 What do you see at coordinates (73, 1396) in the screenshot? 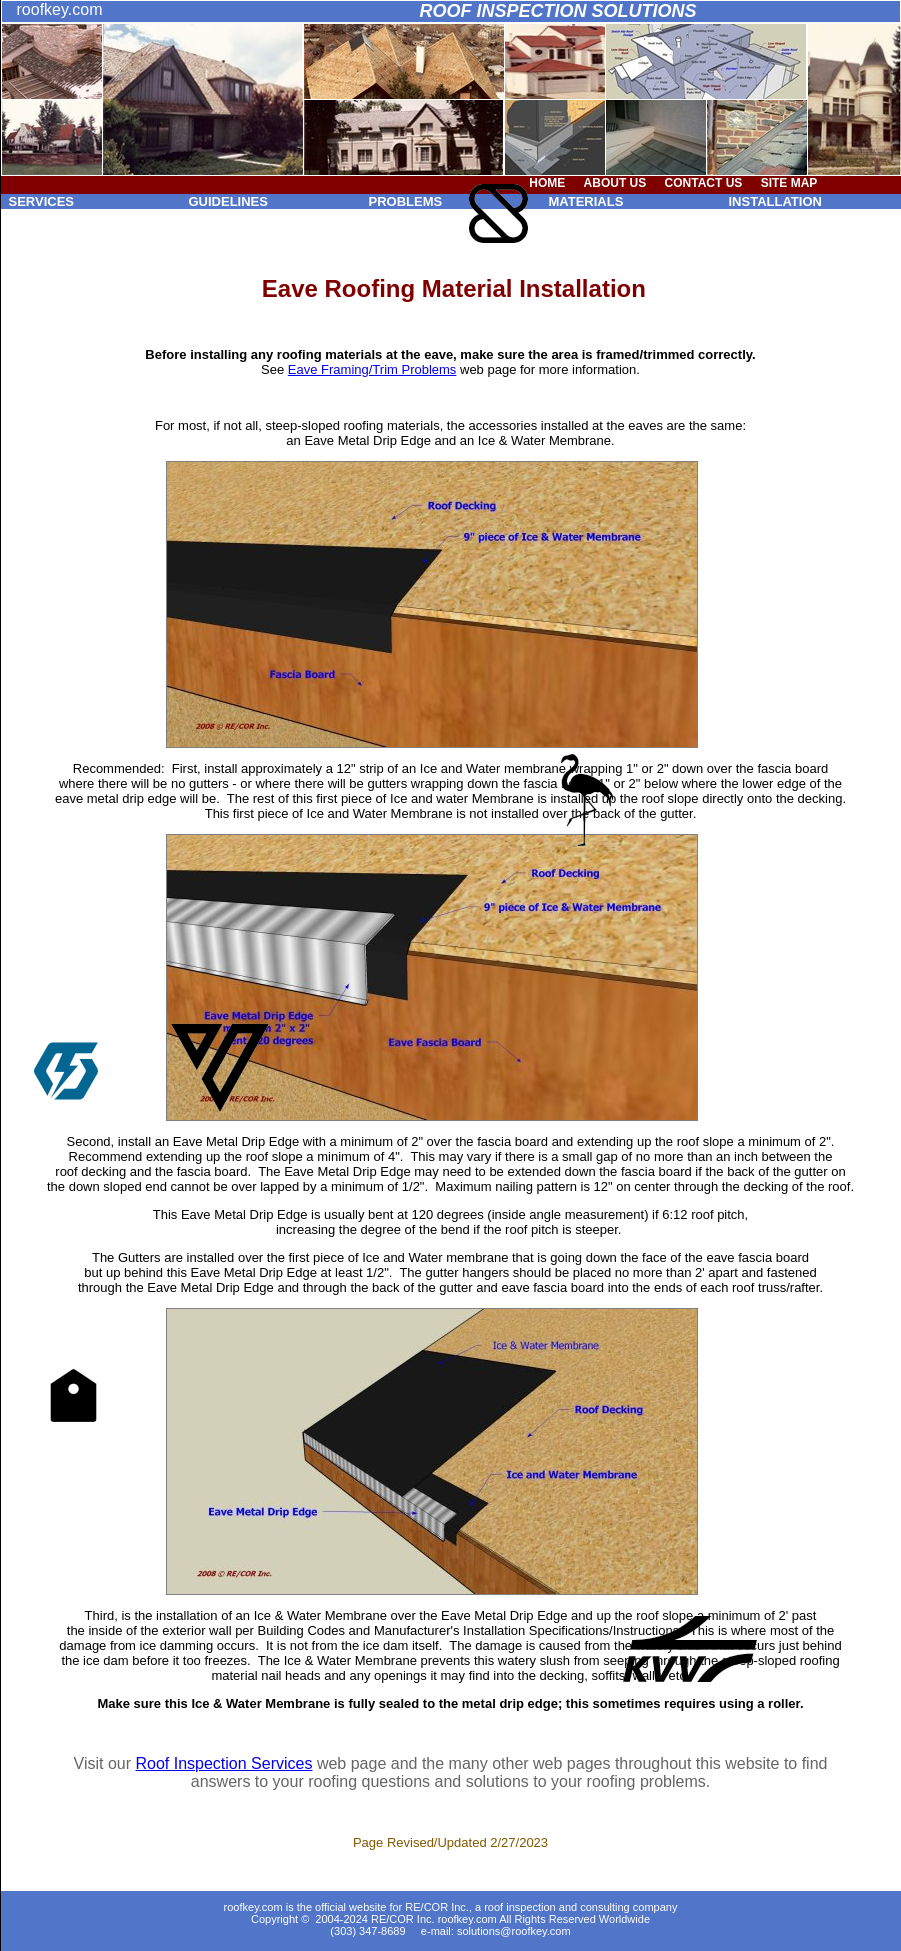
I see `navigate to home screen` at bounding box center [73, 1396].